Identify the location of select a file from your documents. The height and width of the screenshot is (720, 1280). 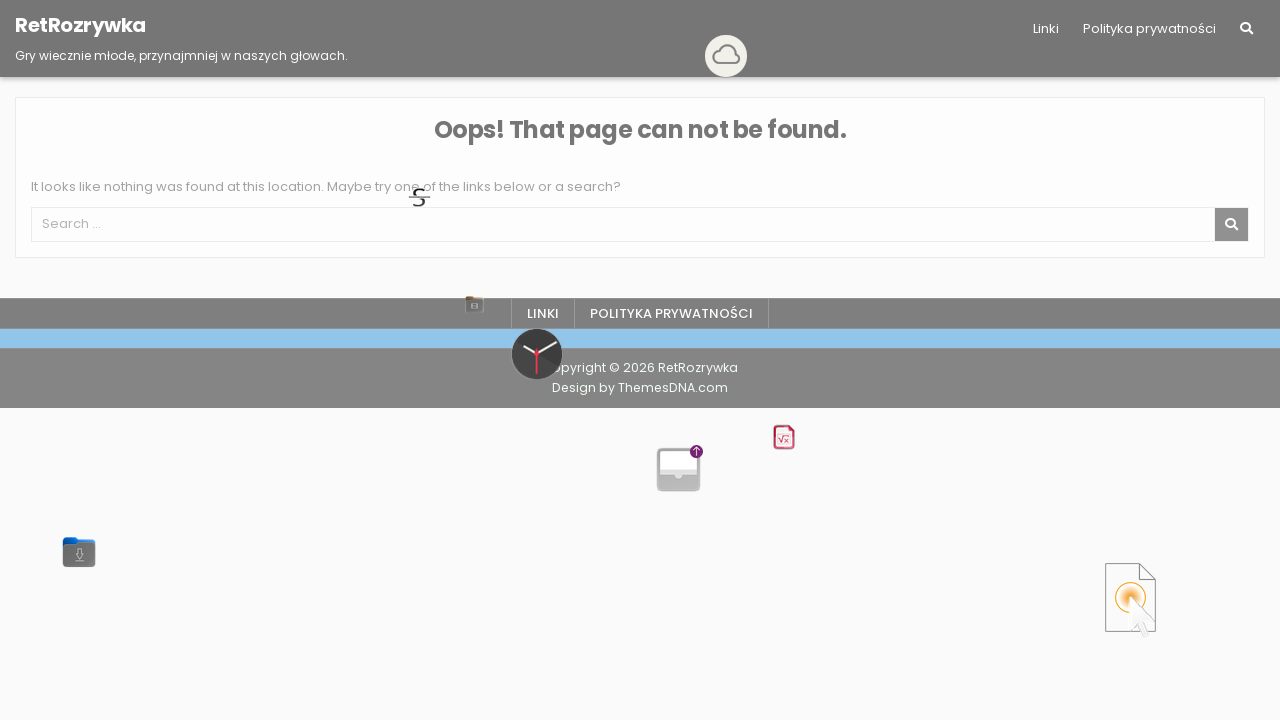
(1130, 597).